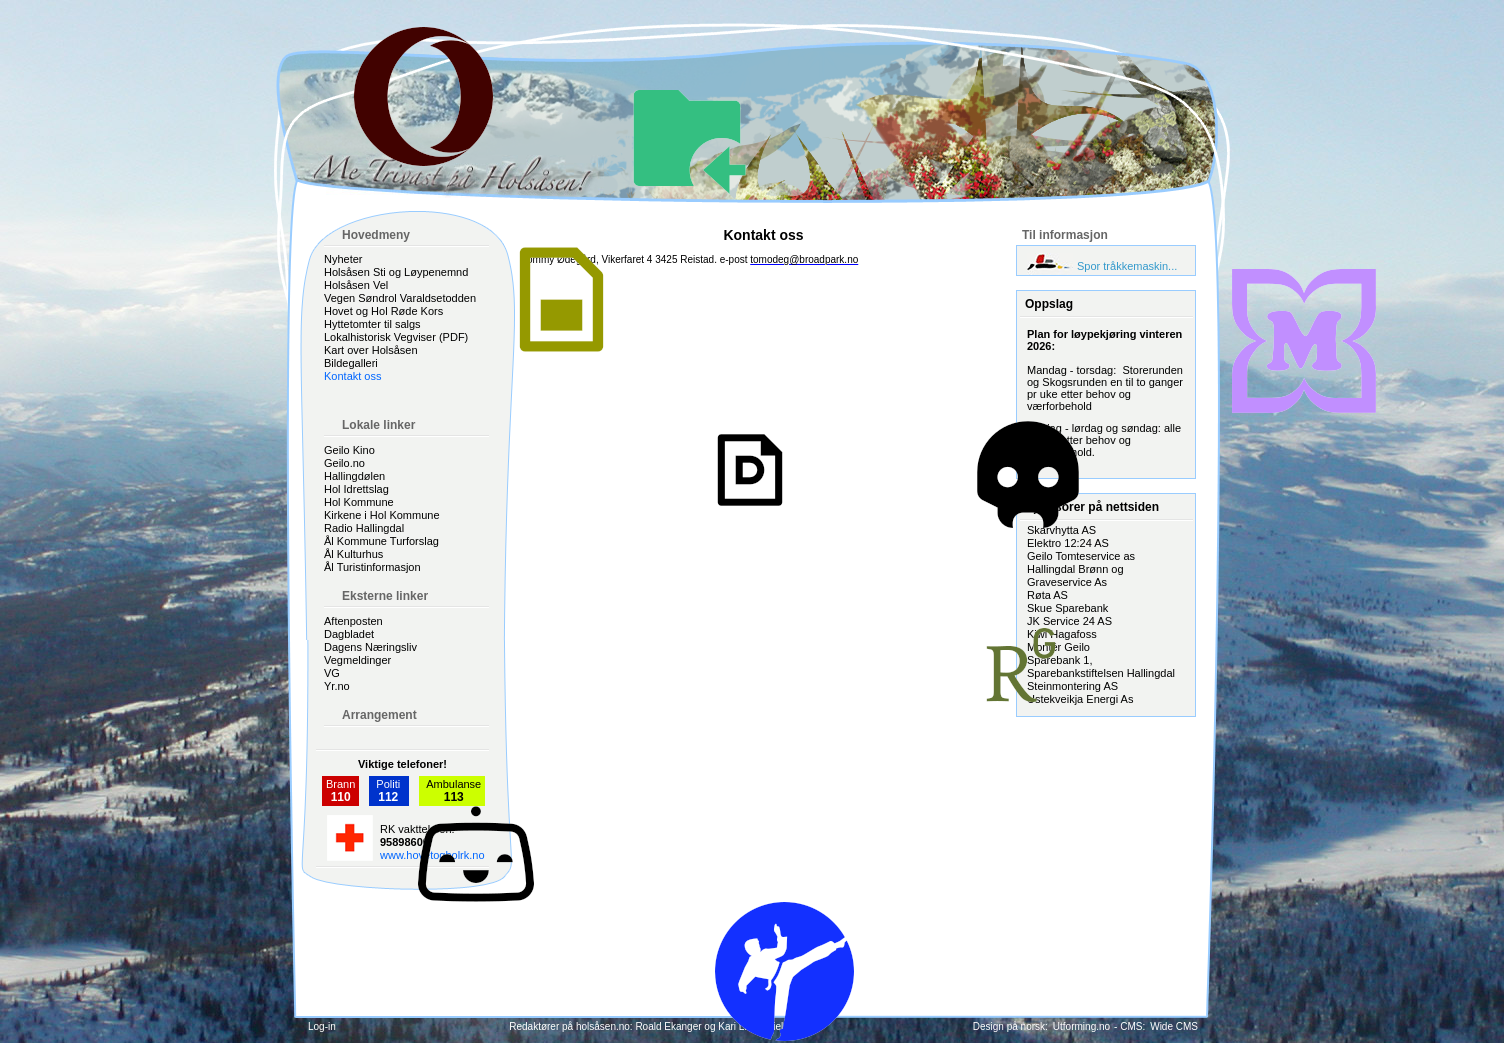  I want to click on müller brand logo, so click(1304, 341).